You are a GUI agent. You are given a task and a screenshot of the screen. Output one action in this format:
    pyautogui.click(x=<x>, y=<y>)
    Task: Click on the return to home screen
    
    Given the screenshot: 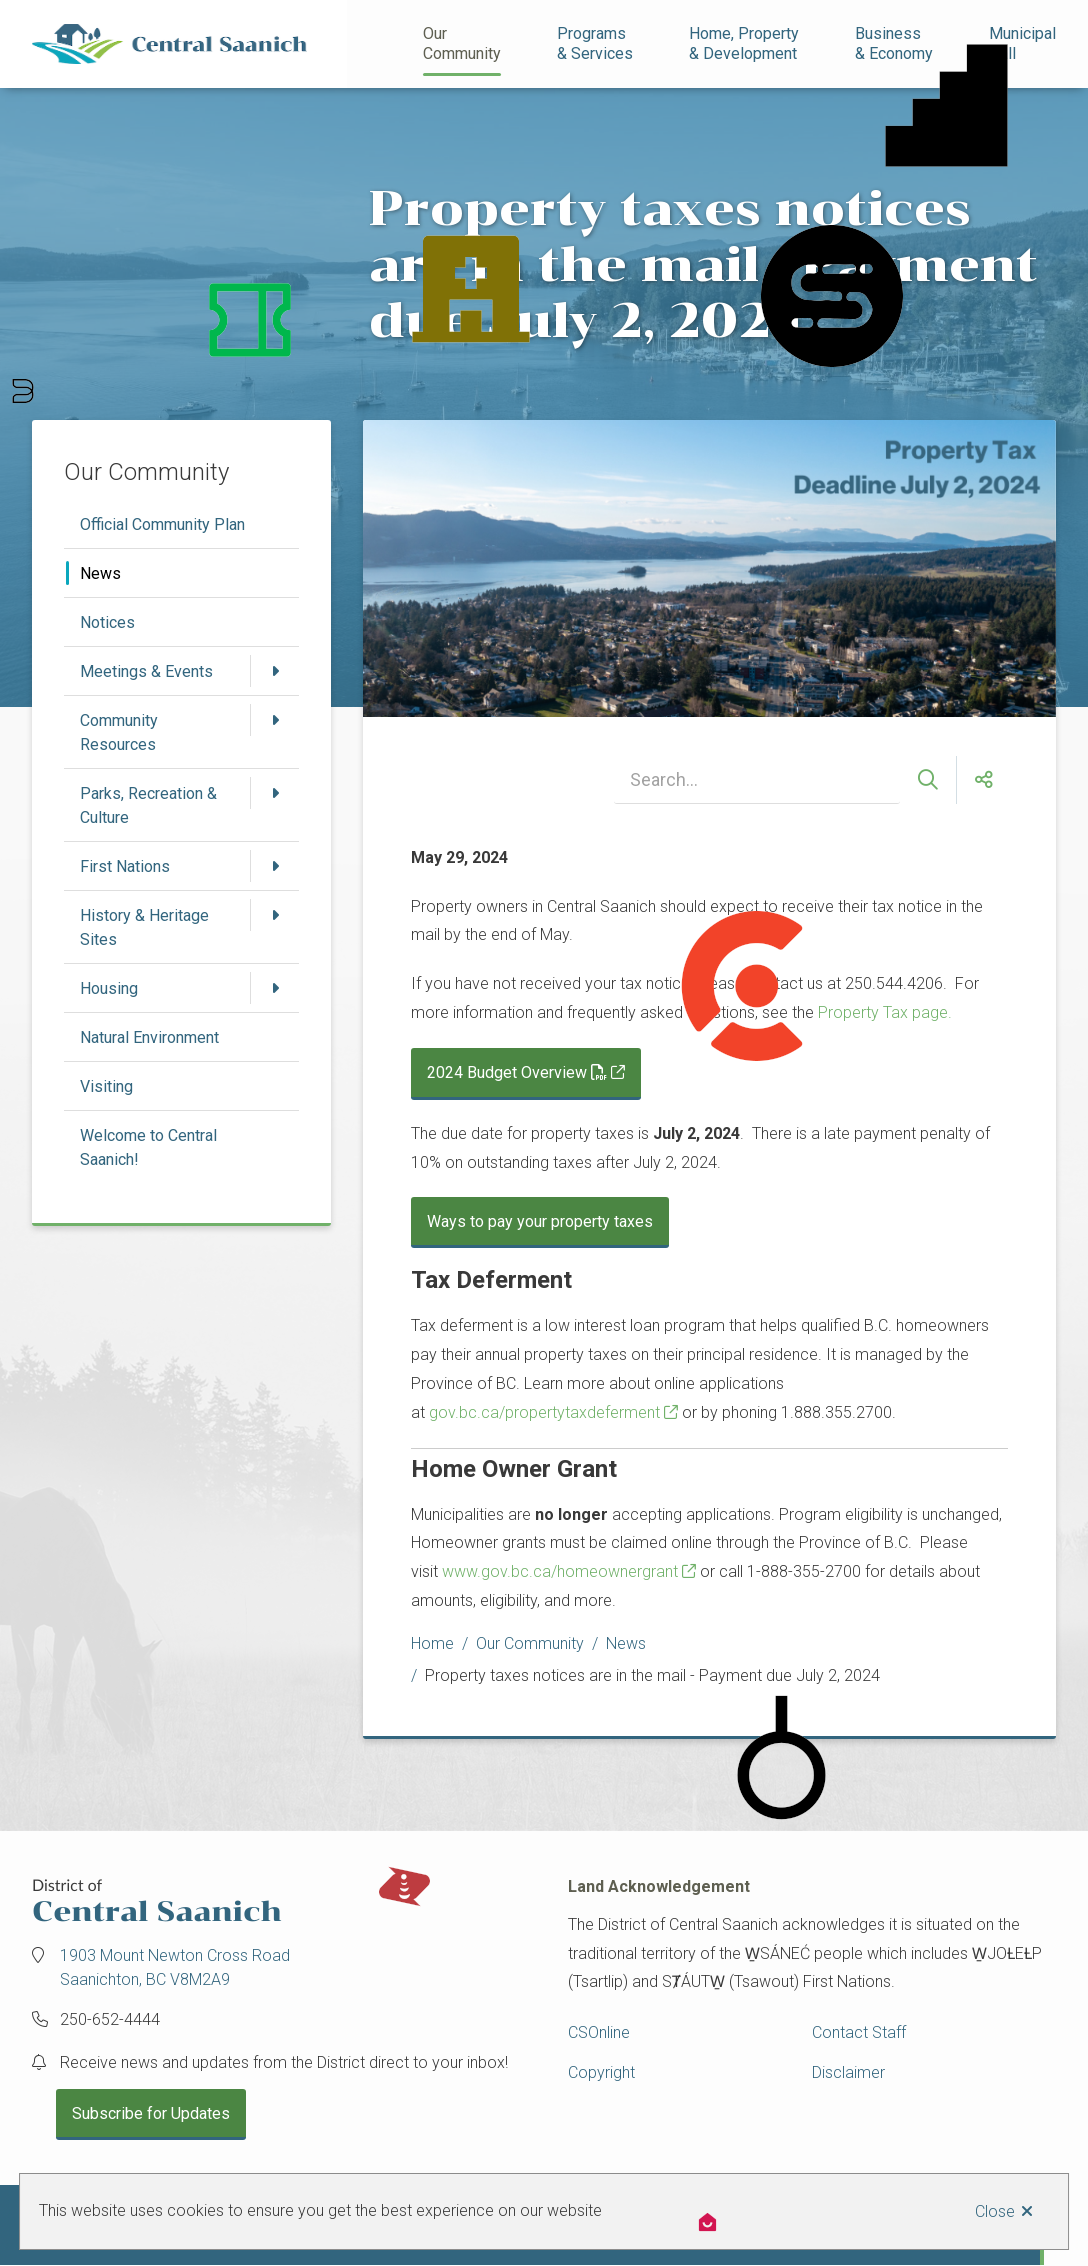 What is the action you would take?
    pyautogui.click(x=707, y=2222)
    